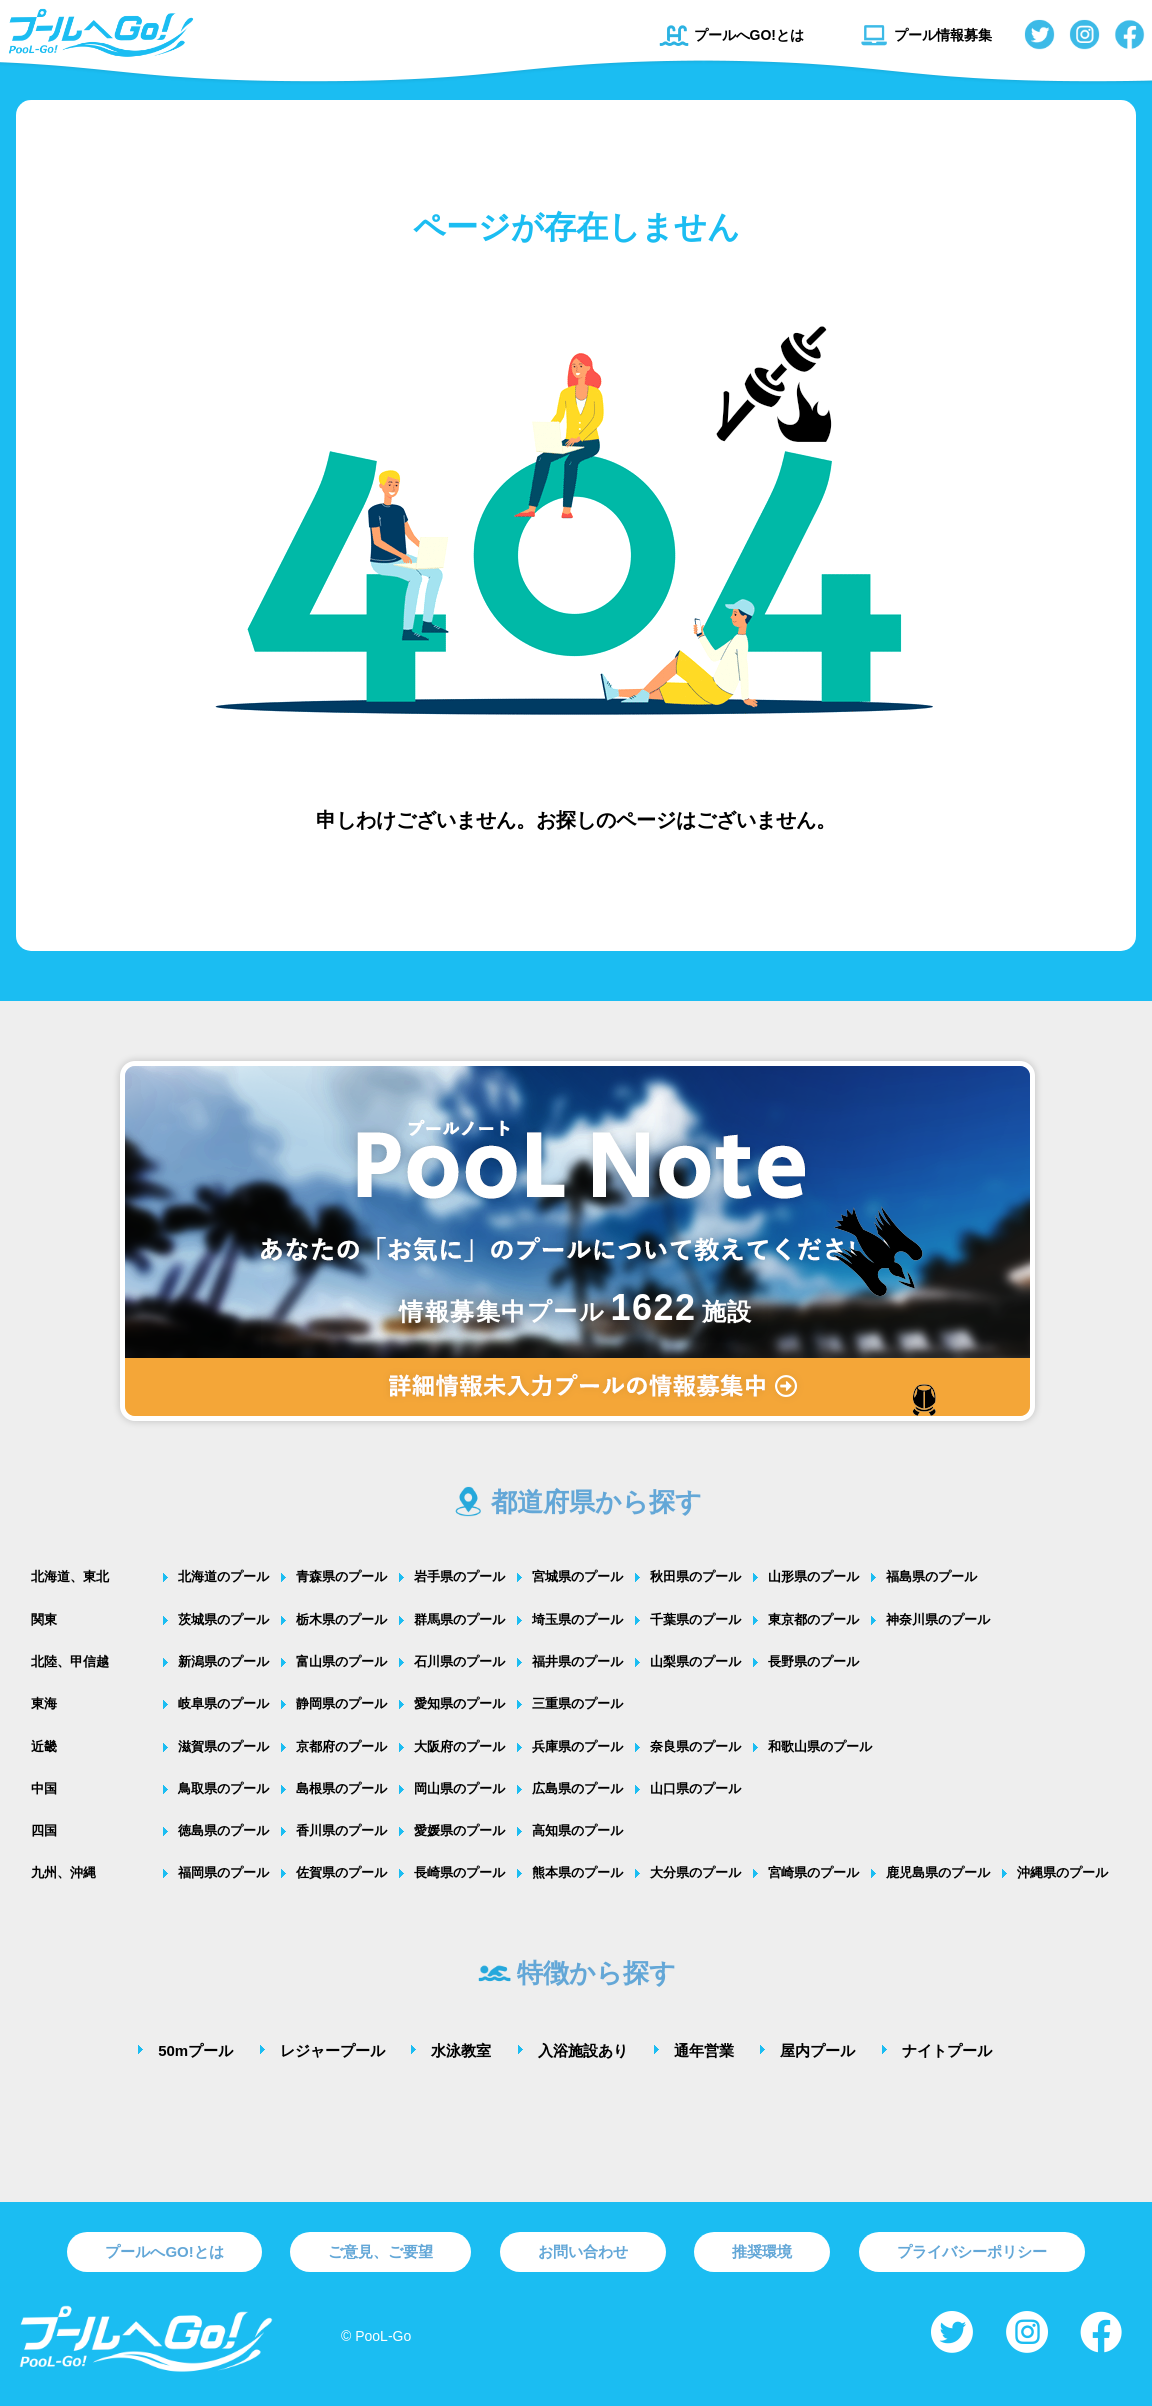 Image resolution: width=1152 pixels, height=2406 pixels. What do you see at coordinates (878, 1251) in the screenshot?
I see `crow dive ability or attack skill` at bounding box center [878, 1251].